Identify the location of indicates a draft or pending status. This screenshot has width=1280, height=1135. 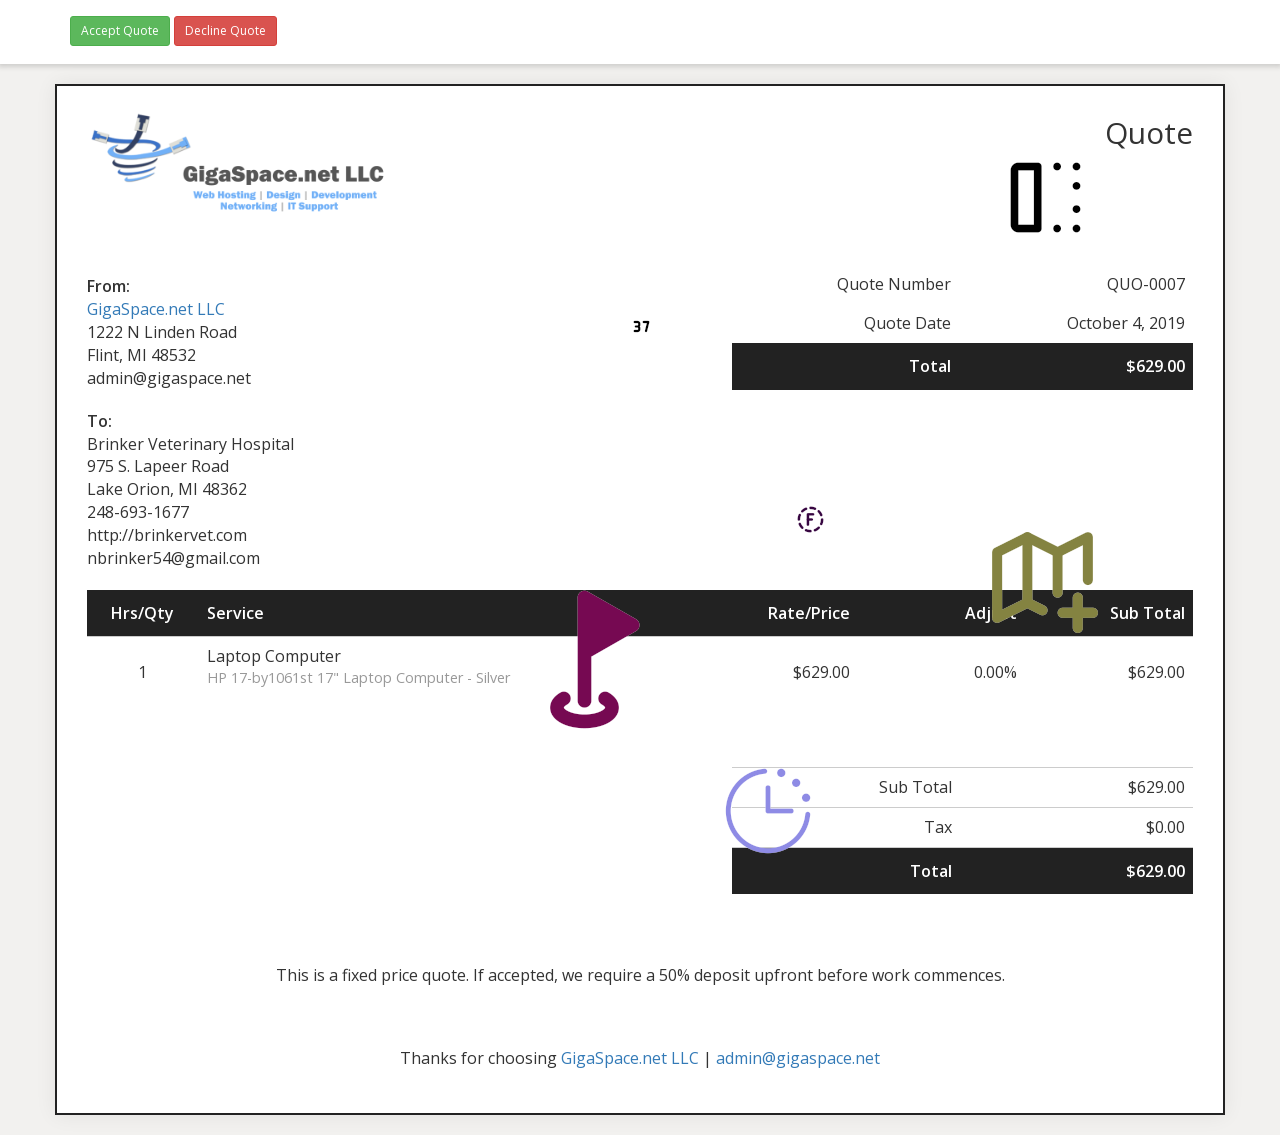
(810, 519).